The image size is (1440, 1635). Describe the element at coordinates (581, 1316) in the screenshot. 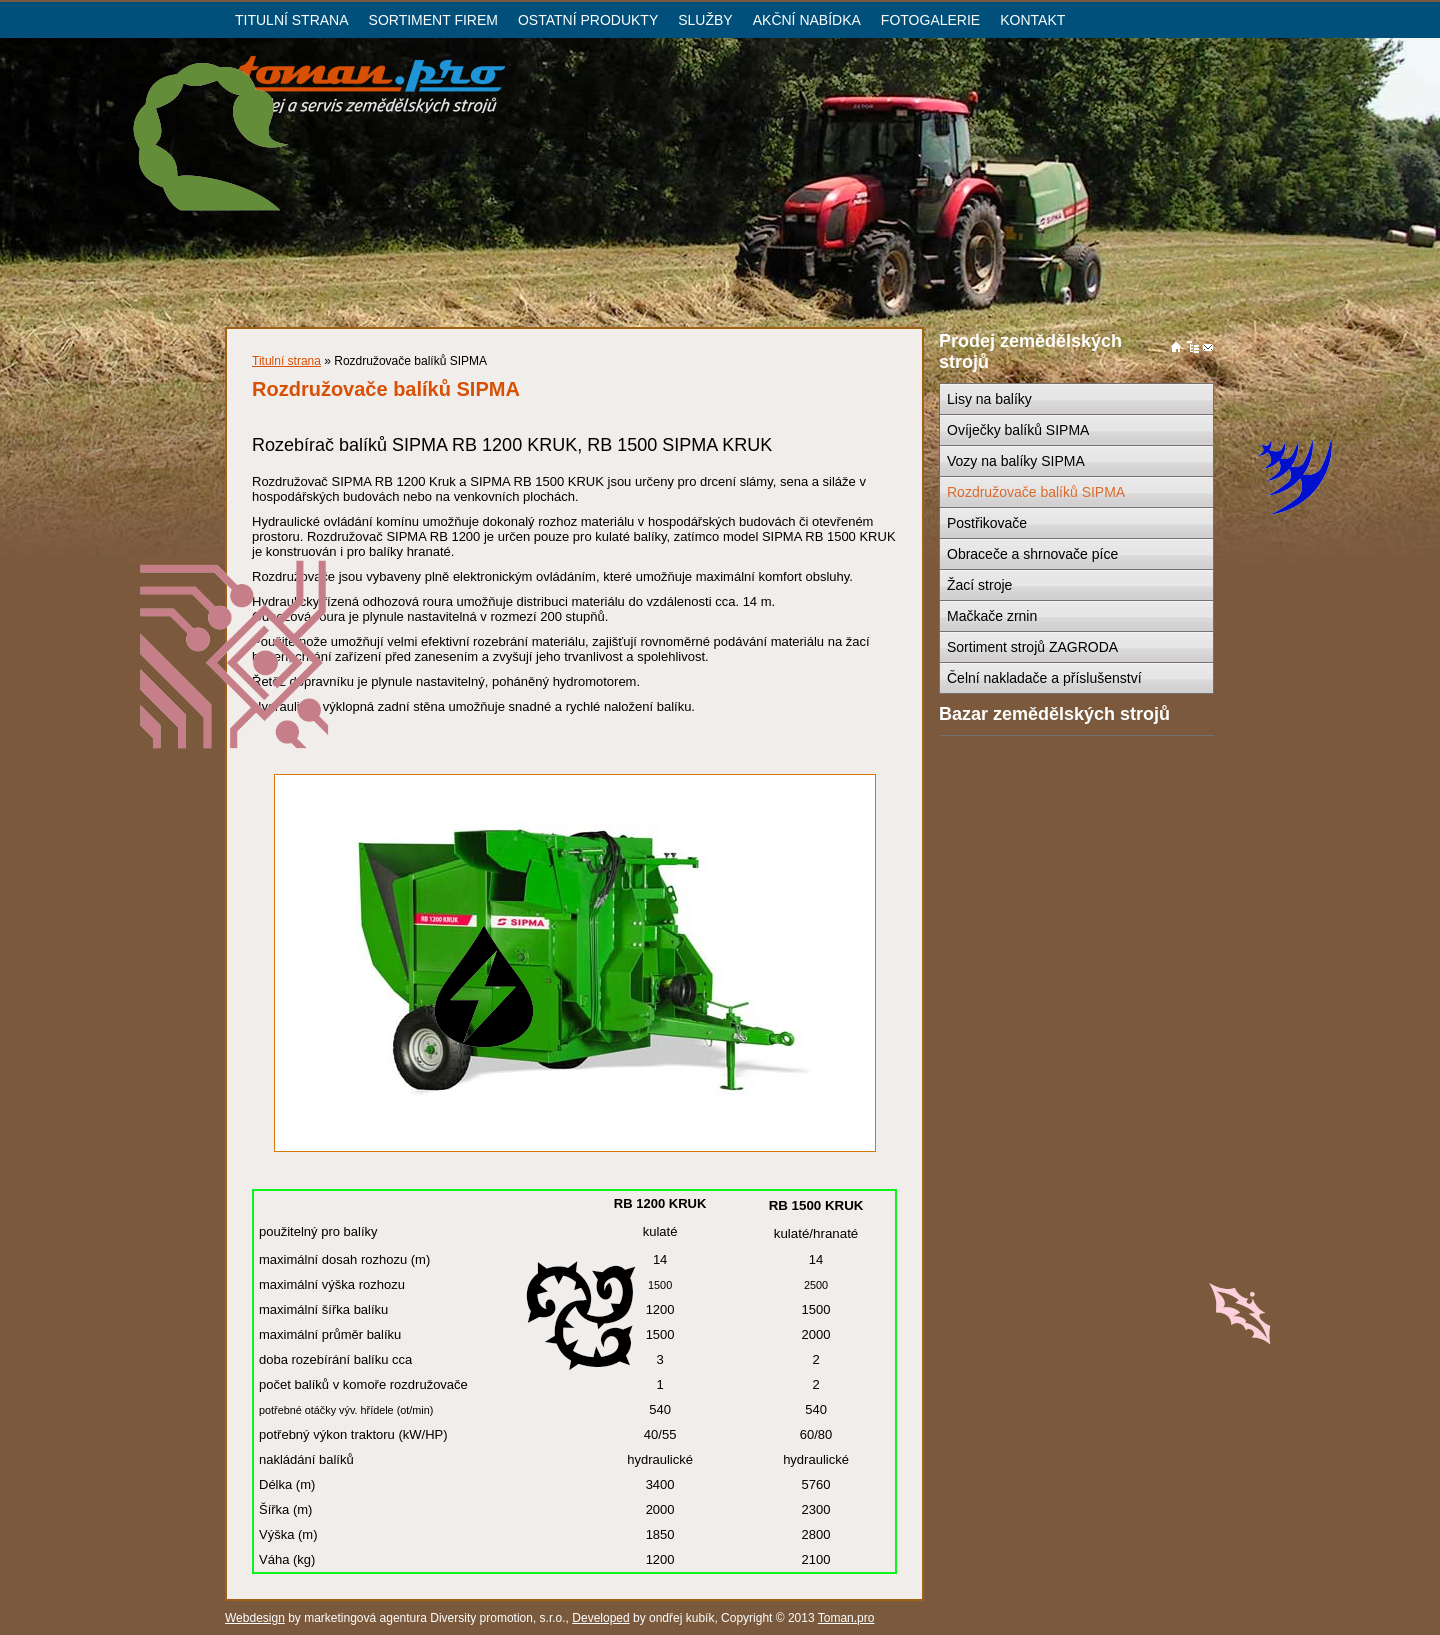

I see `represents a curse or debuff status effect` at that location.